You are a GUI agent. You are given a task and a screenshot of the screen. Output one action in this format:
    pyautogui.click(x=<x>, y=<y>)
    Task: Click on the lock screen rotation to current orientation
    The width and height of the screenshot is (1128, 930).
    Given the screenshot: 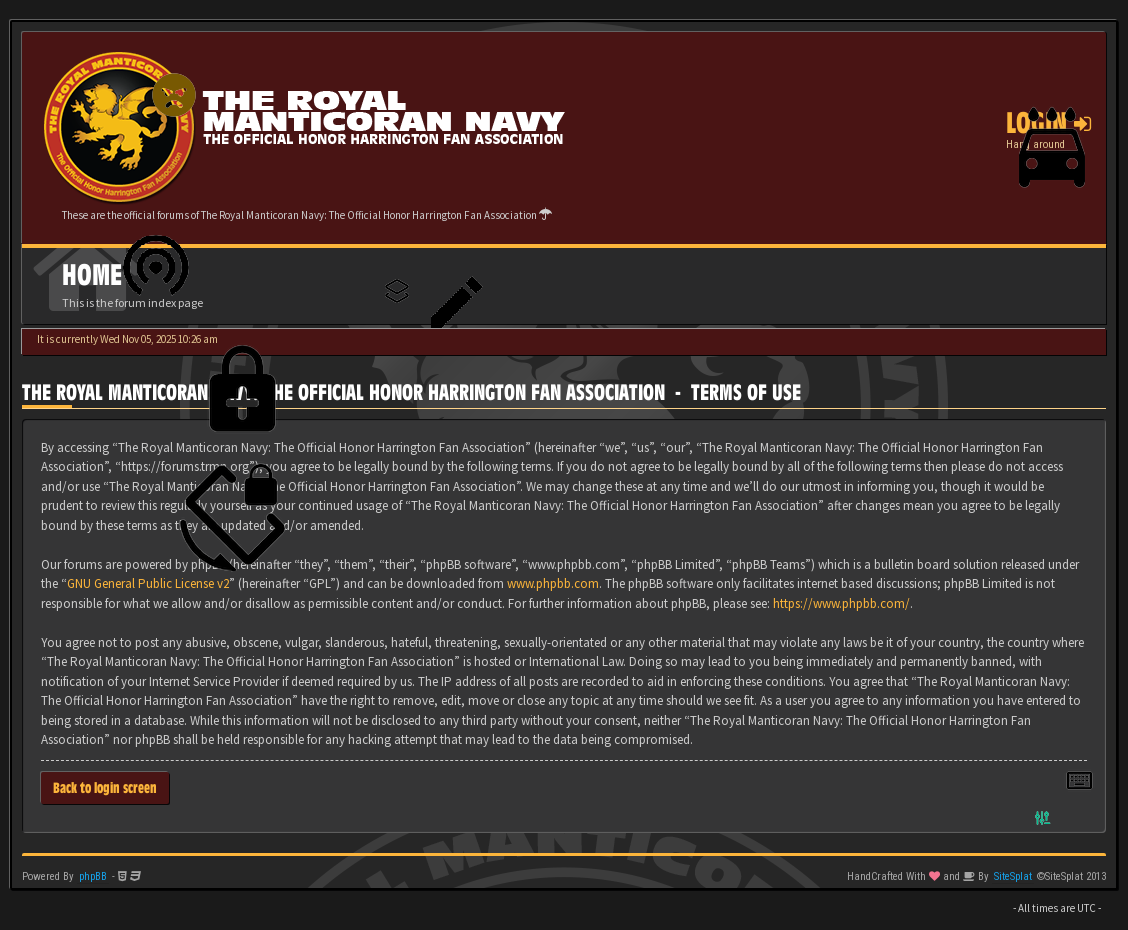 What is the action you would take?
    pyautogui.click(x=235, y=515)
    